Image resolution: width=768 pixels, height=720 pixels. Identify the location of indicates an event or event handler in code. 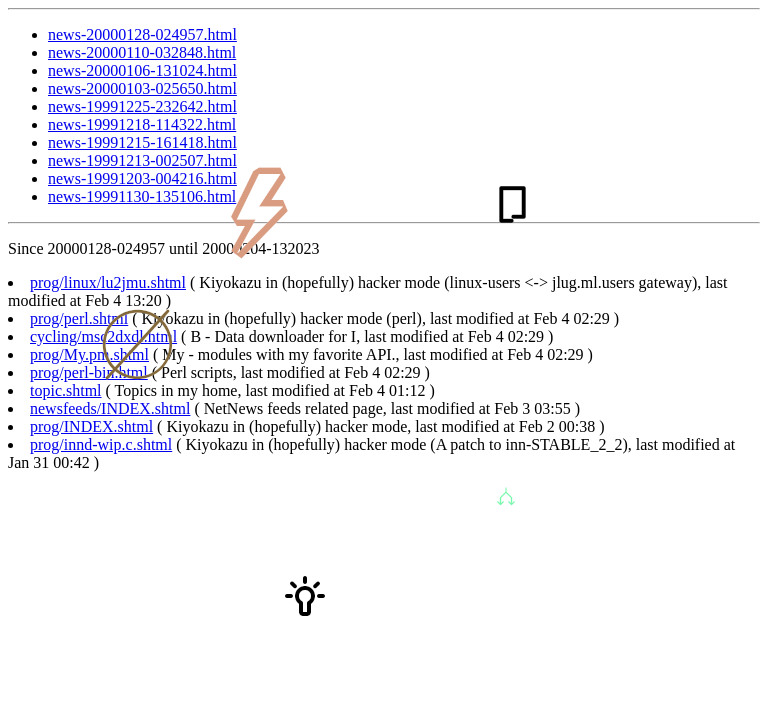
(257, 213).